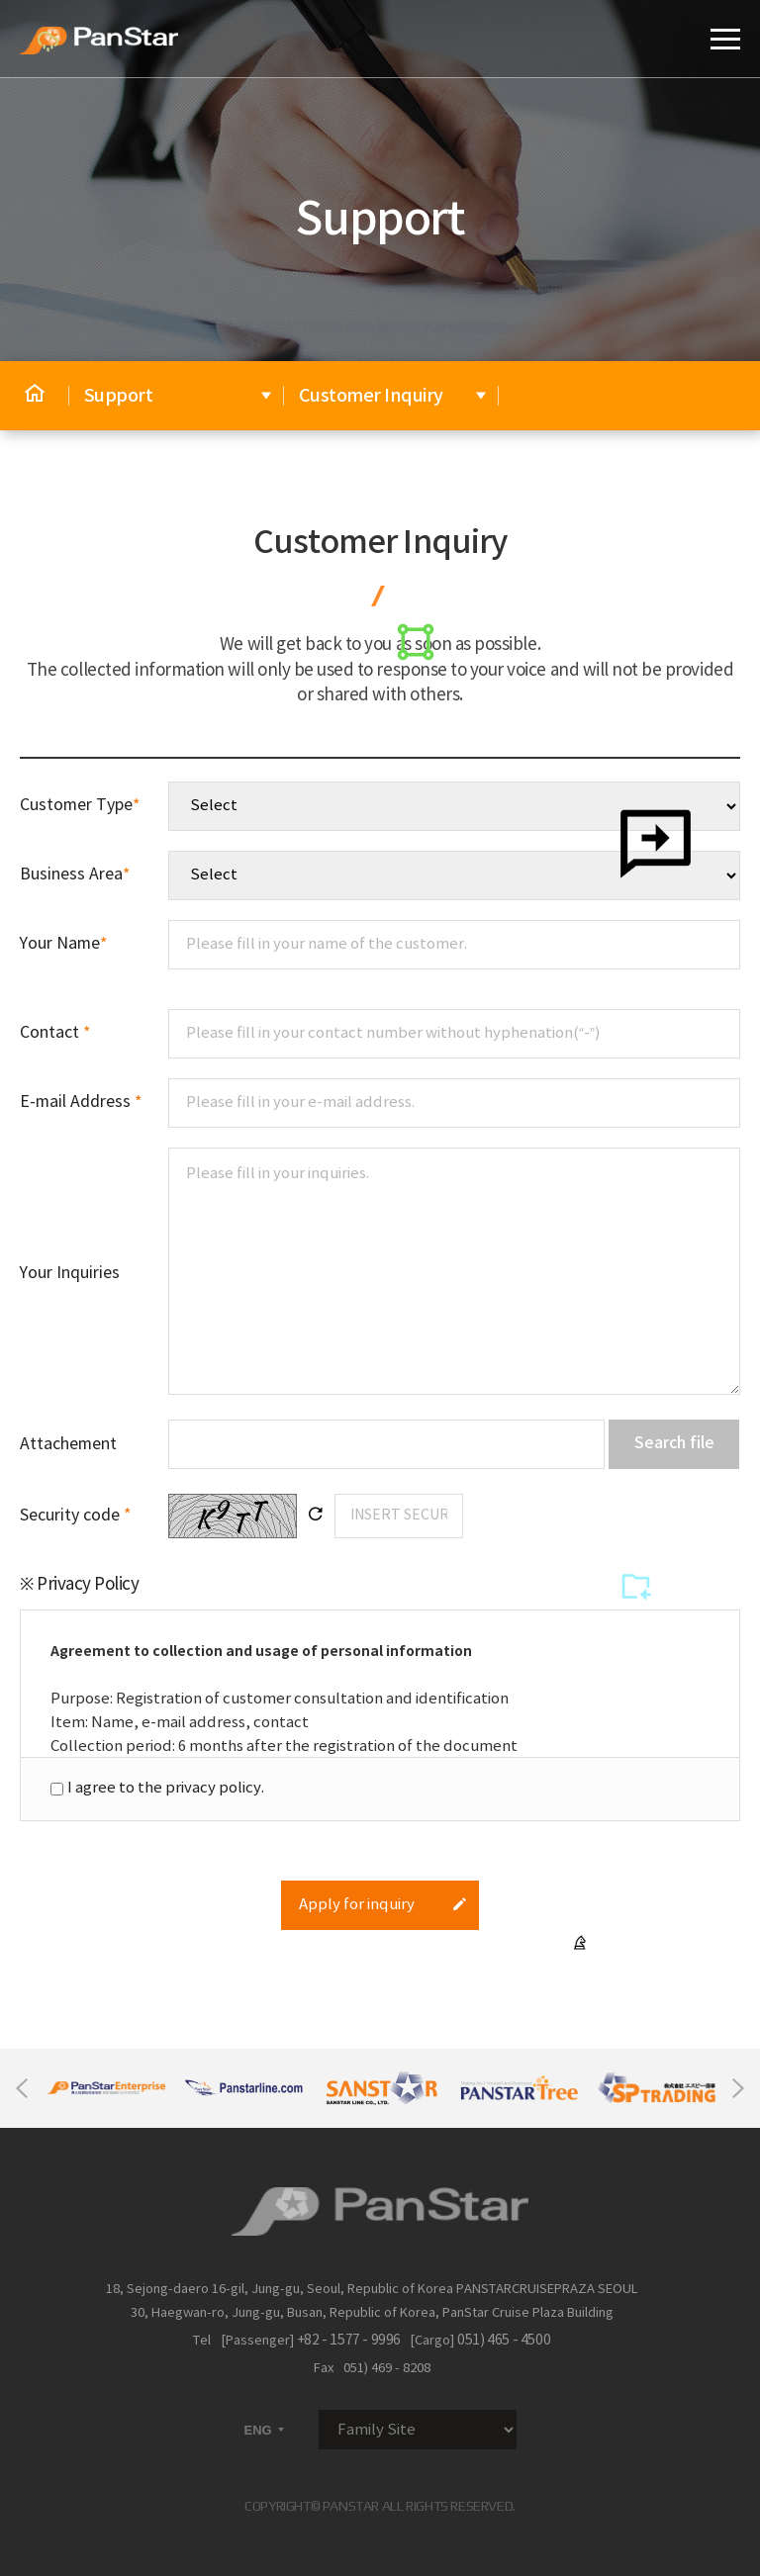  I want to click on indicates rainy or showery weather conditions, so click(48, 41).